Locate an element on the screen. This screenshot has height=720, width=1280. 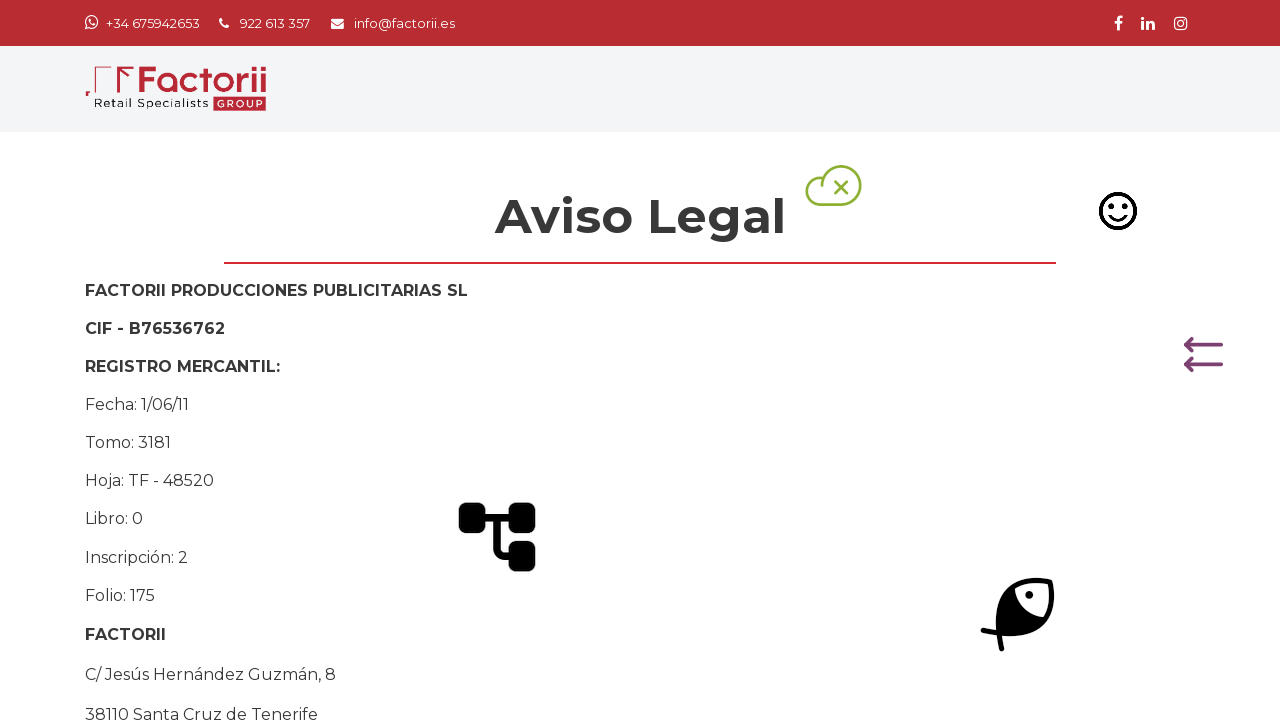
disconnect from cloud storage is located at coordinates (833, 185).